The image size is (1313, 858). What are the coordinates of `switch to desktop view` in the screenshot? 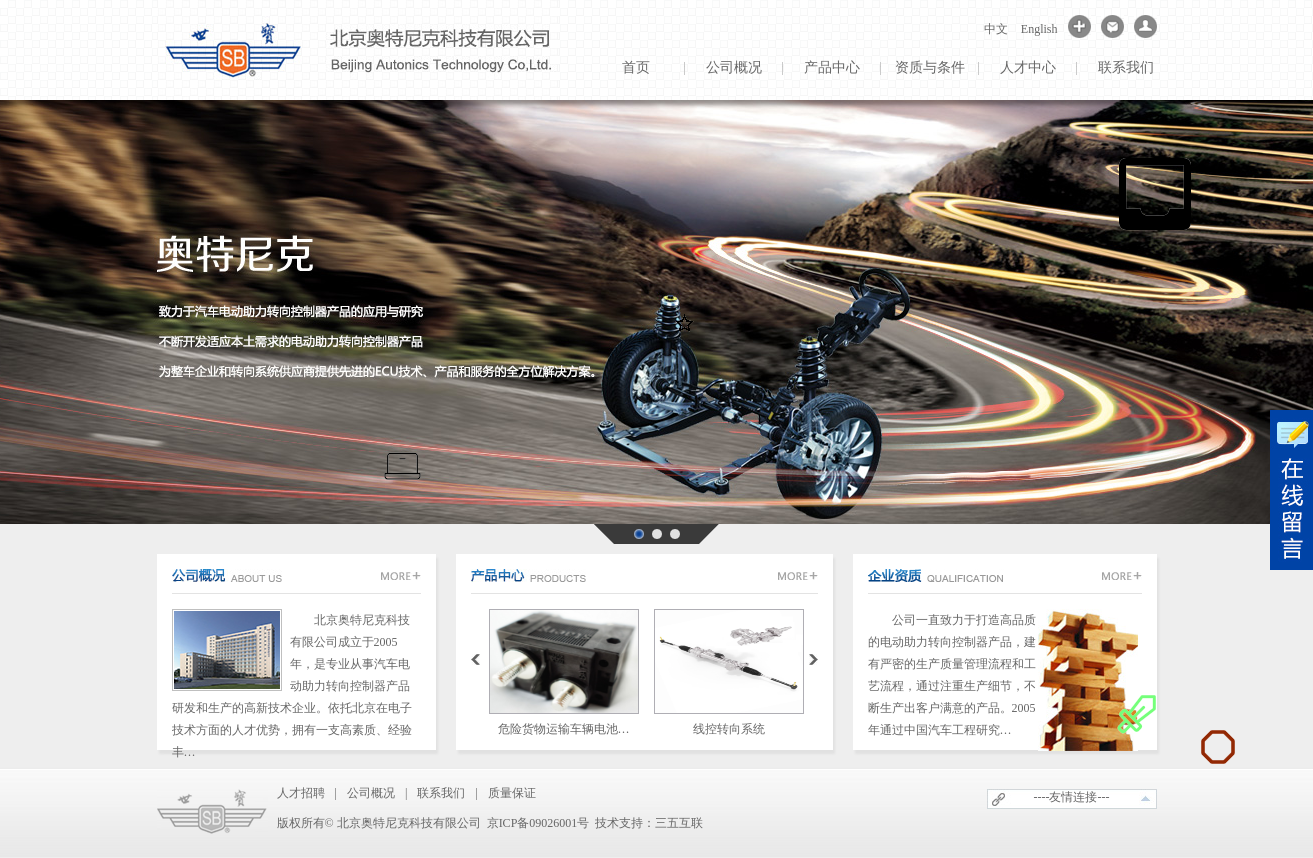 It's located at (402, 465).